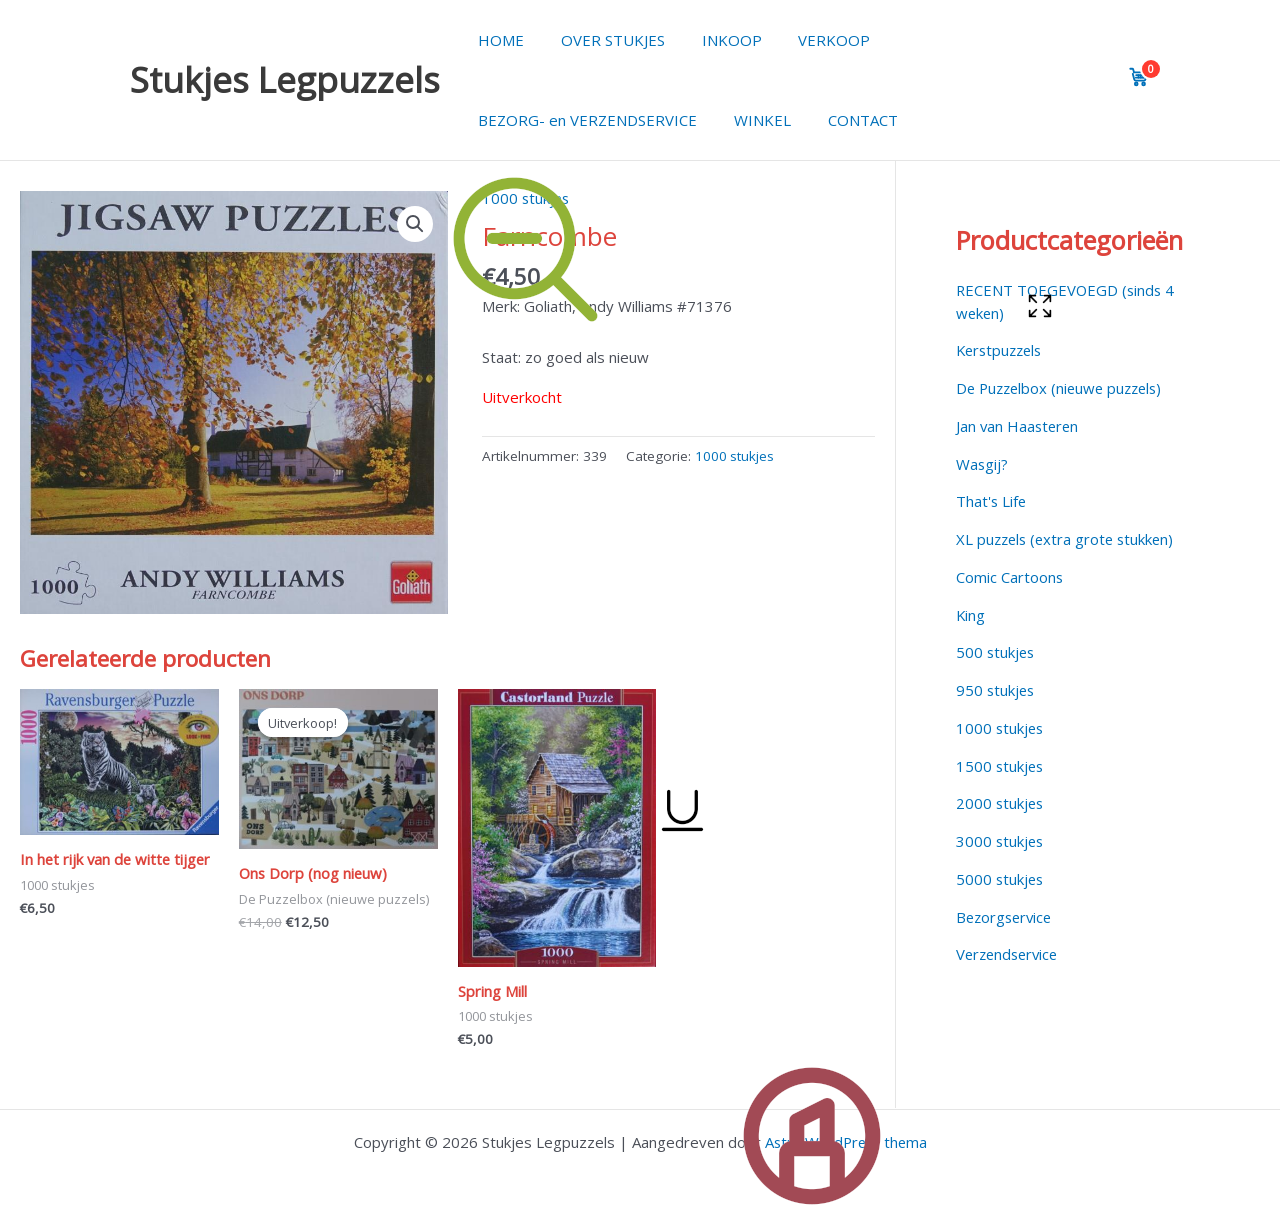 Image resolution: width=1280 pixels, height=1230 pixels. Describe the element at coordinates (1040, 306) in the screenshot. I see `expand to fullscreen mode` at that location.